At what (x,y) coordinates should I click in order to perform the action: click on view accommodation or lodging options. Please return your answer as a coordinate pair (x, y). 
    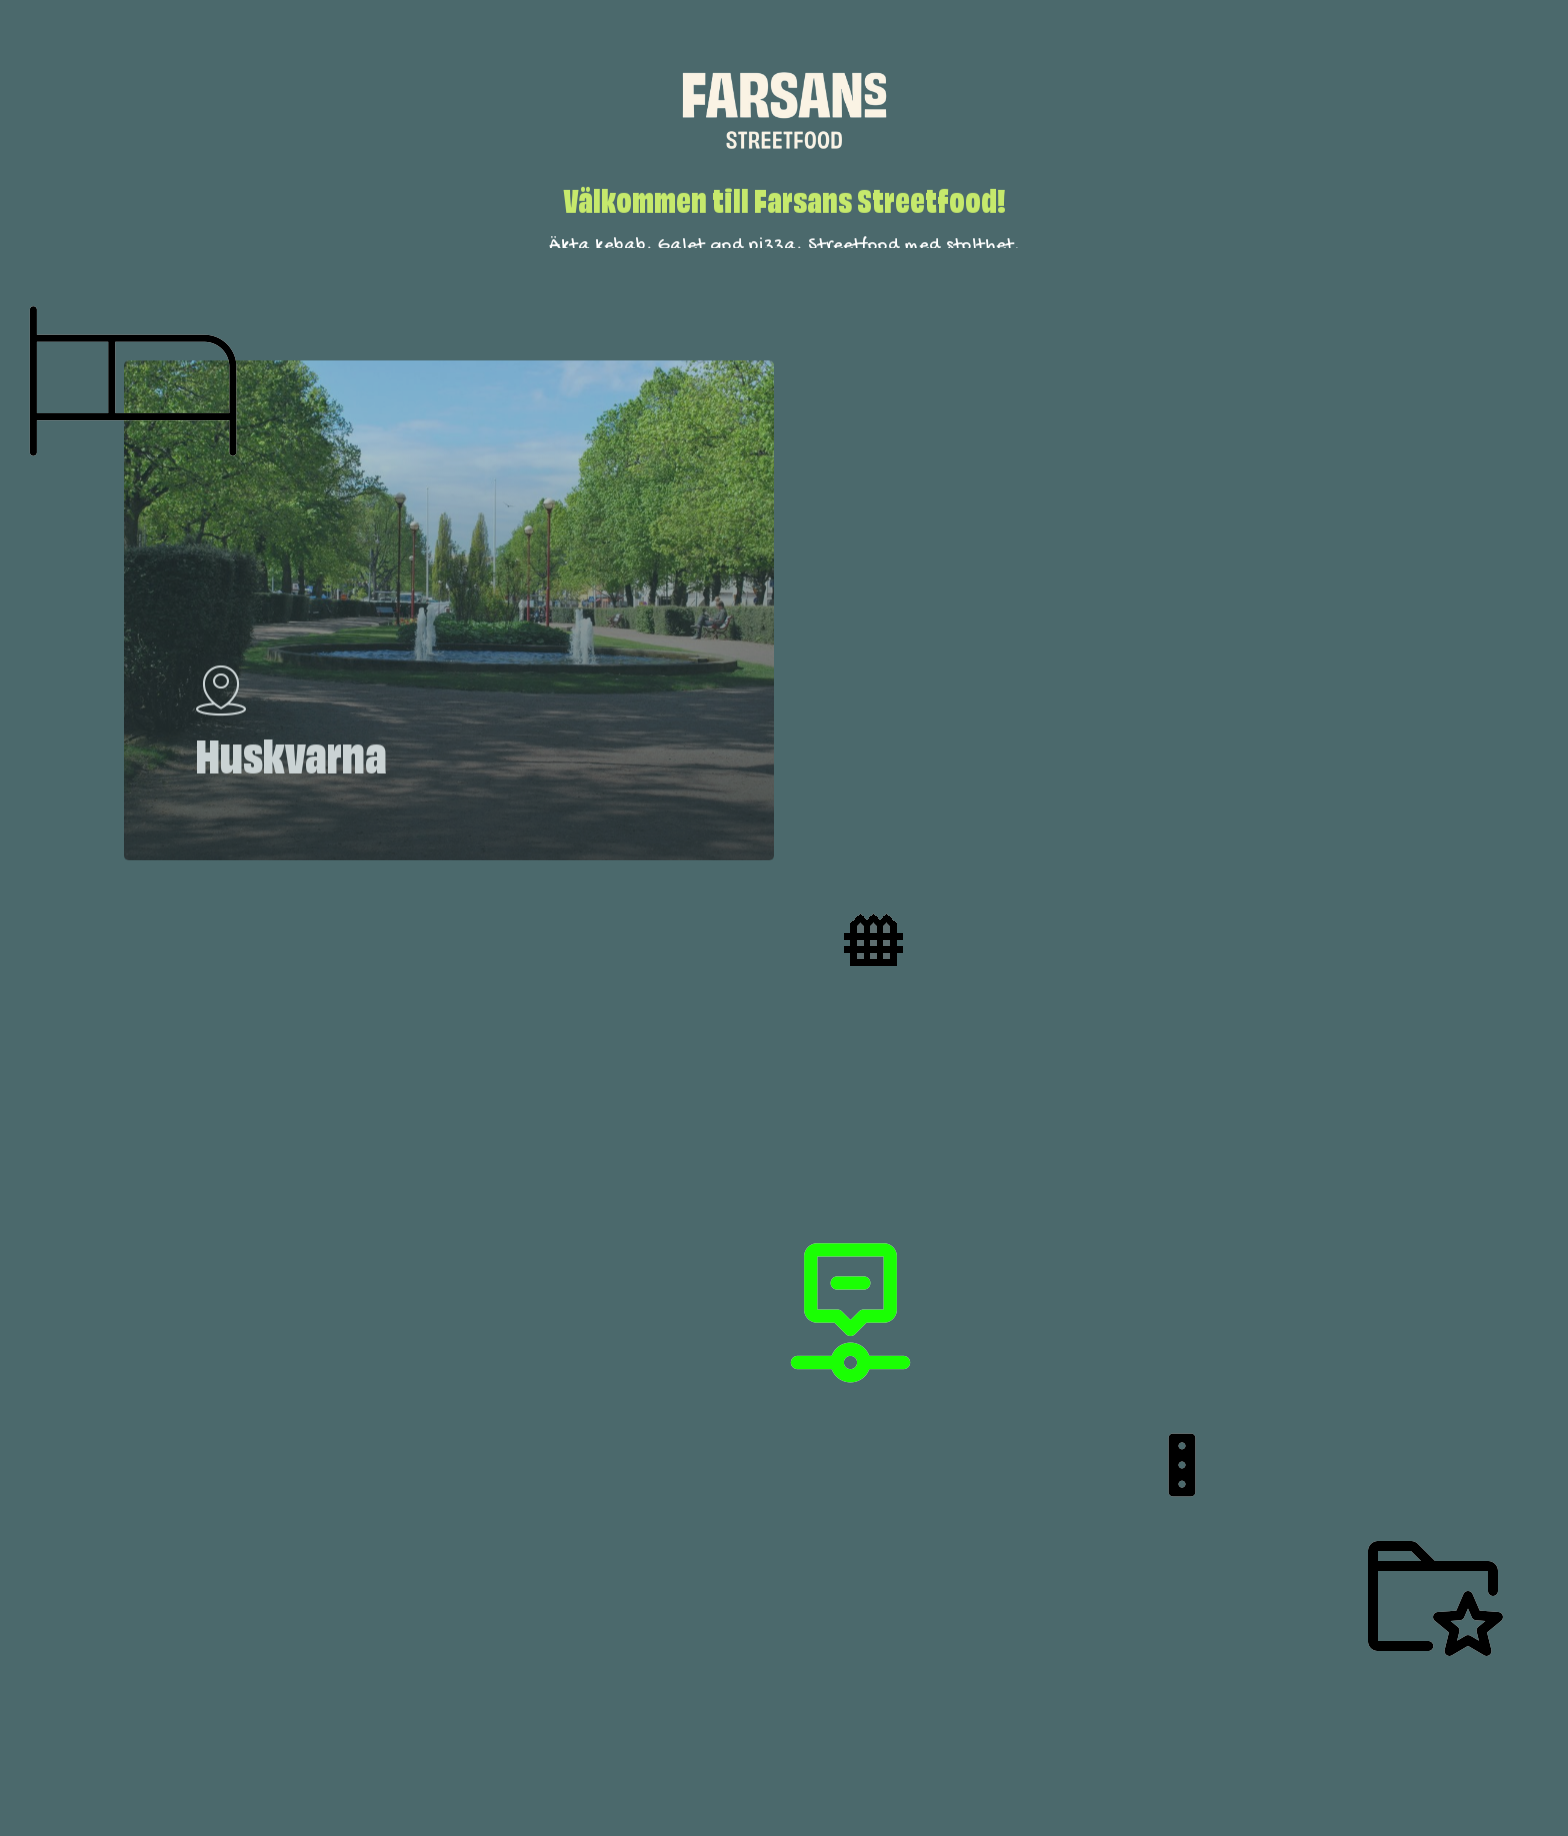
    Looking at the image, I should click on (126, 381).